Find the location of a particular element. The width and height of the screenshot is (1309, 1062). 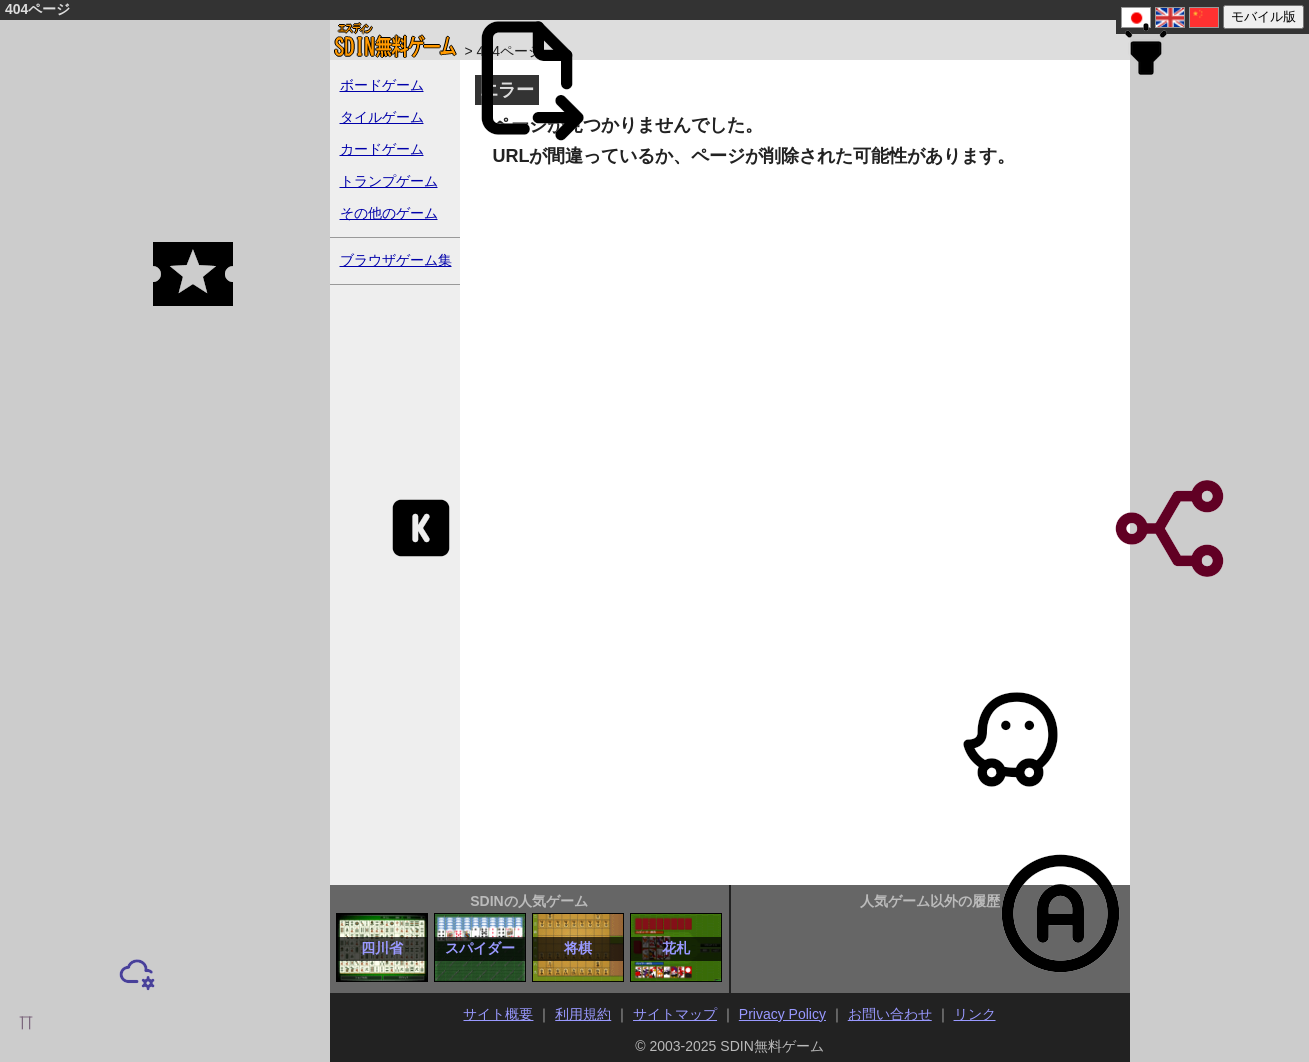

access cloud service settings is located at coordinates (137, 972).